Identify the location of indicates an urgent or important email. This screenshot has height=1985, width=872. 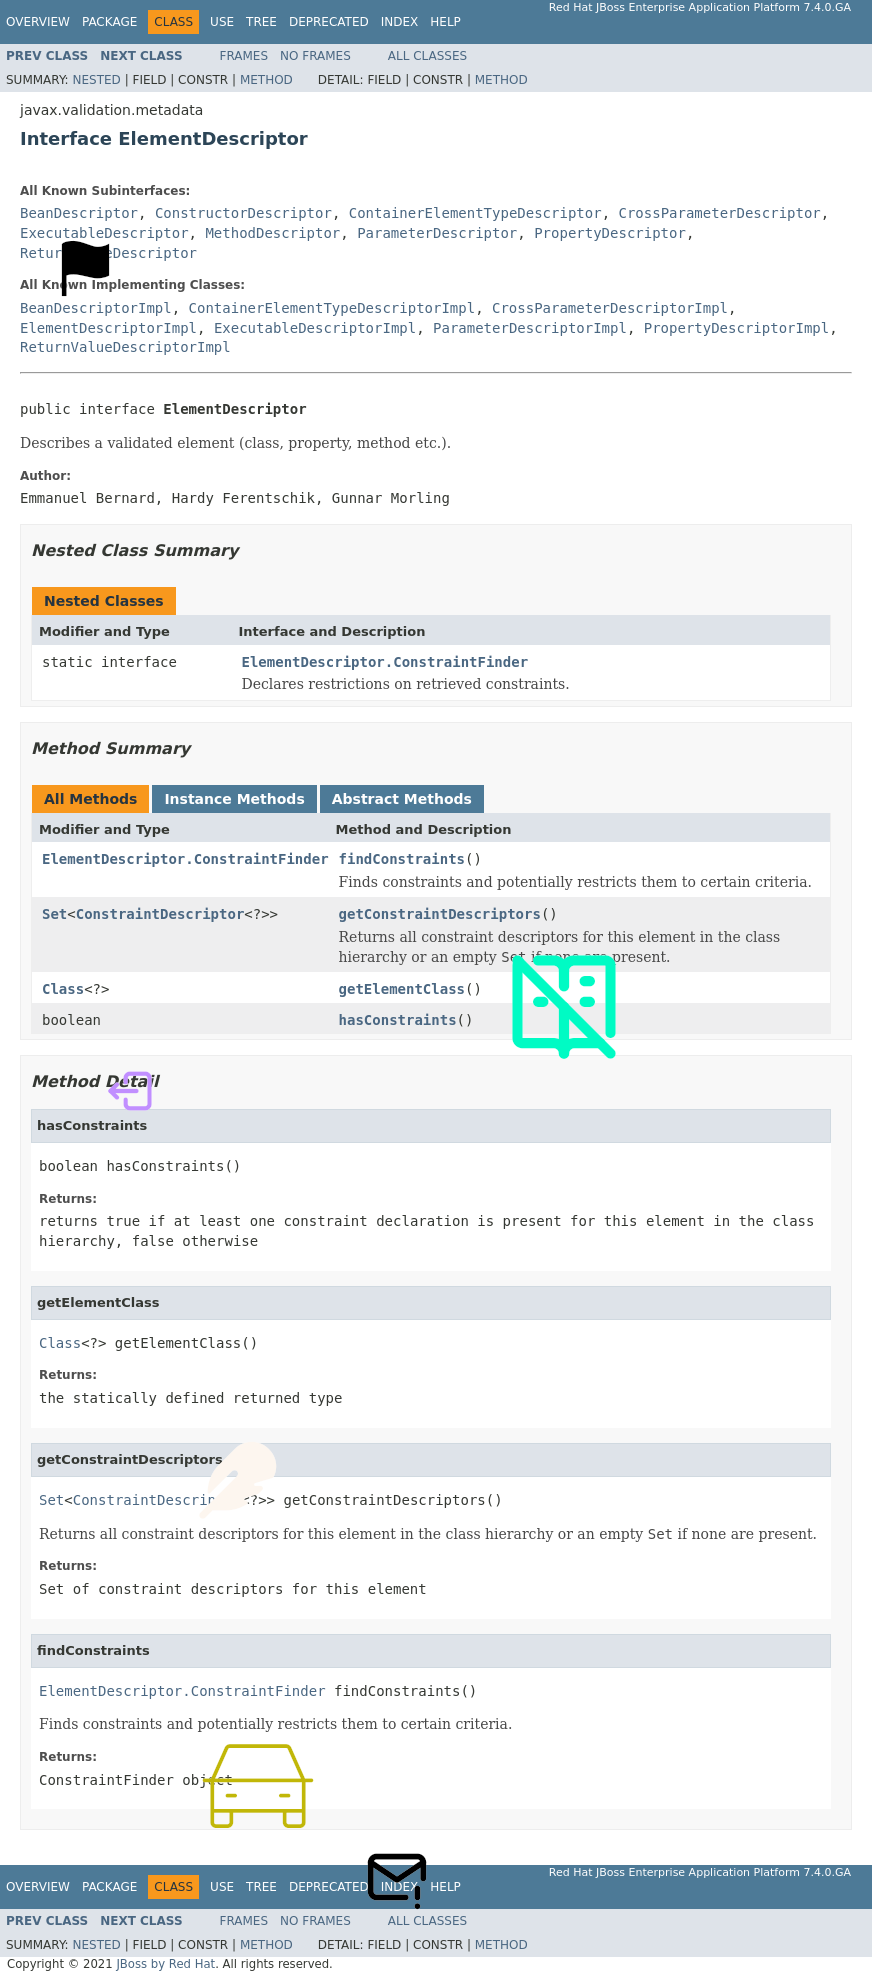
(397, 1877).